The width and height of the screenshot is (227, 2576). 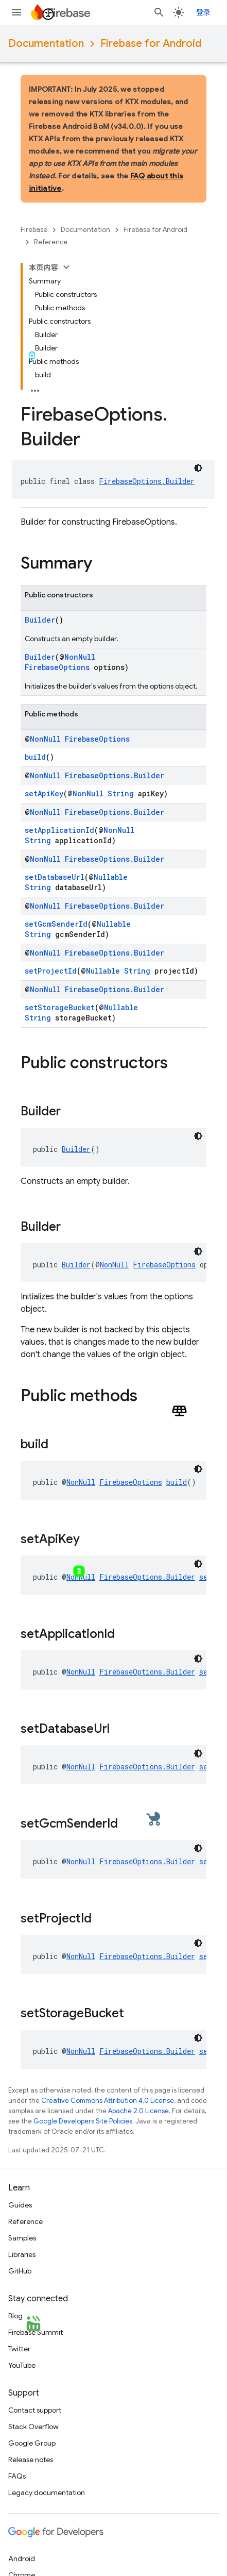 What do you see at coordinates (32, 355) in the screenshot?
I see `clear clipboard contents` at bounding box center [32, 355].